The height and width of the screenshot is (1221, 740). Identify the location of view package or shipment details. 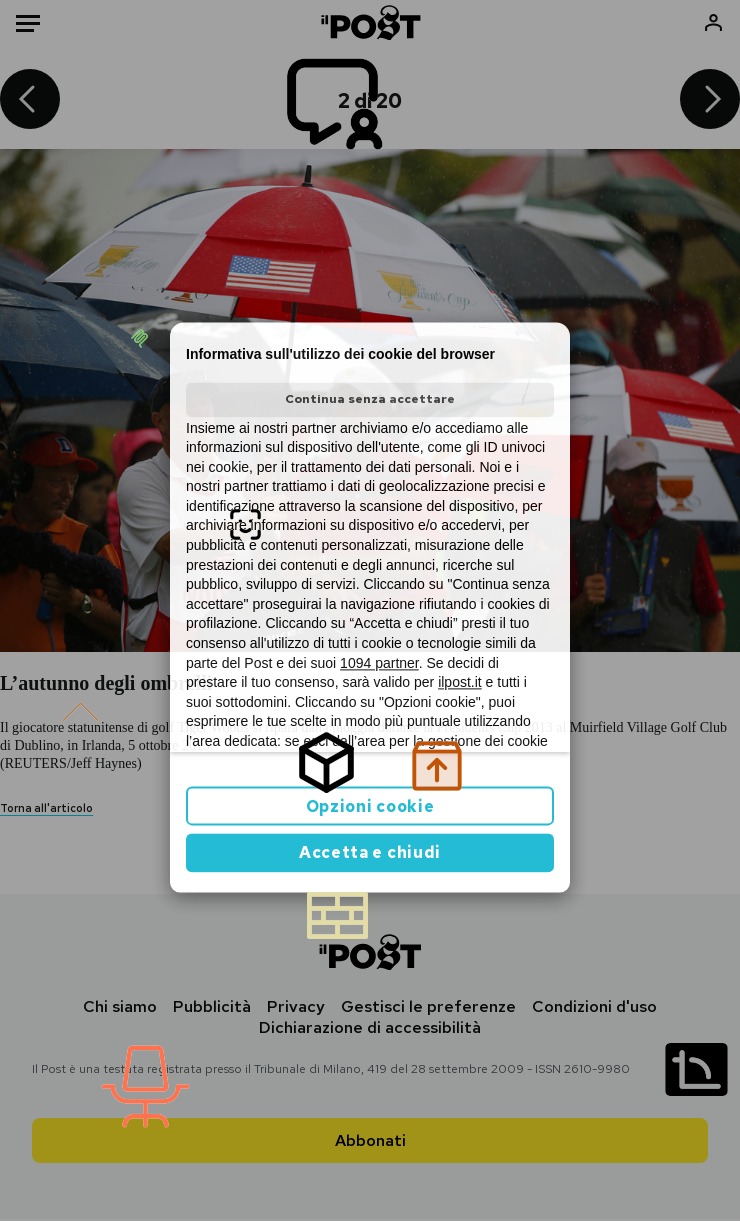
(326, 762).